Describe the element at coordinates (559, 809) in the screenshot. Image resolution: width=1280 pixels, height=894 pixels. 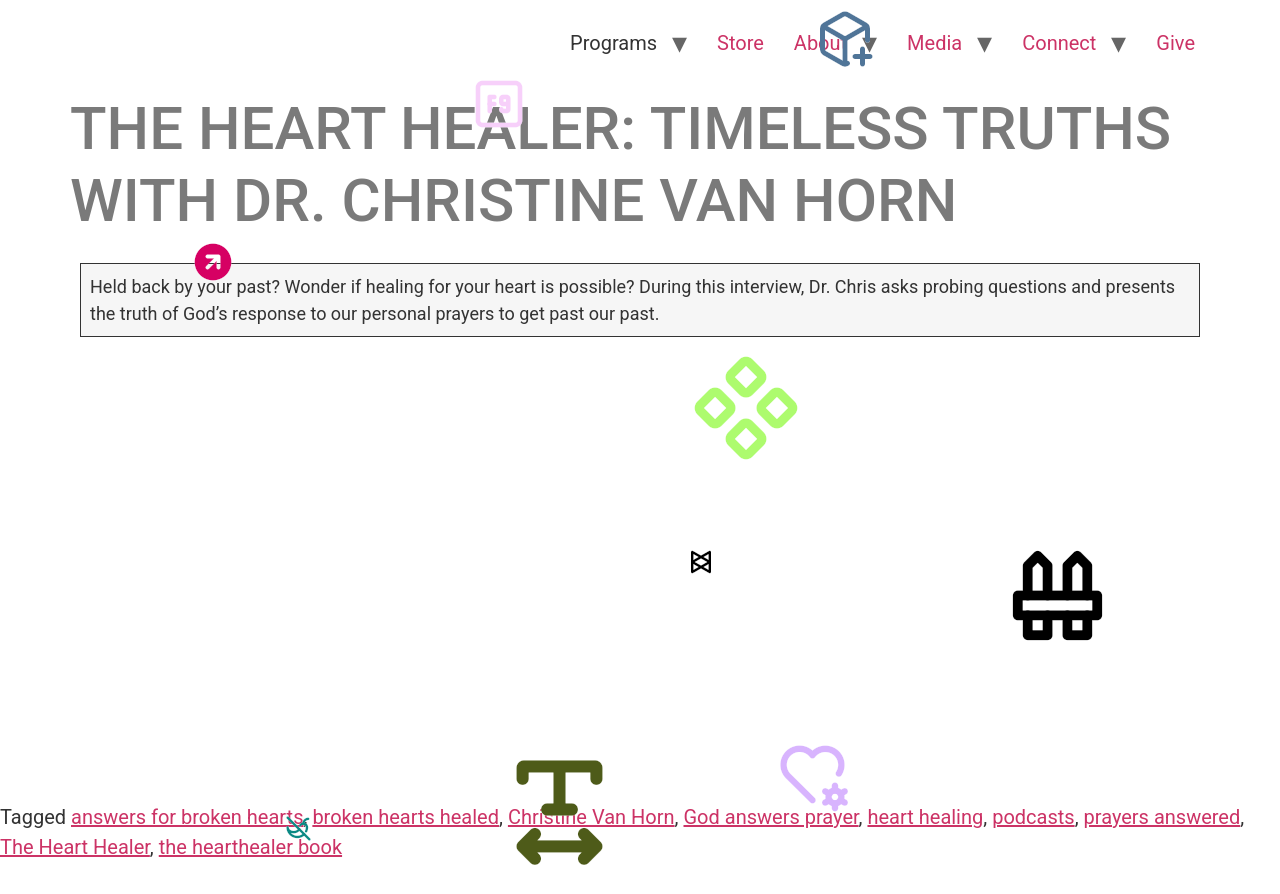
I see `adjust text width or horizontal spacing` at that location.